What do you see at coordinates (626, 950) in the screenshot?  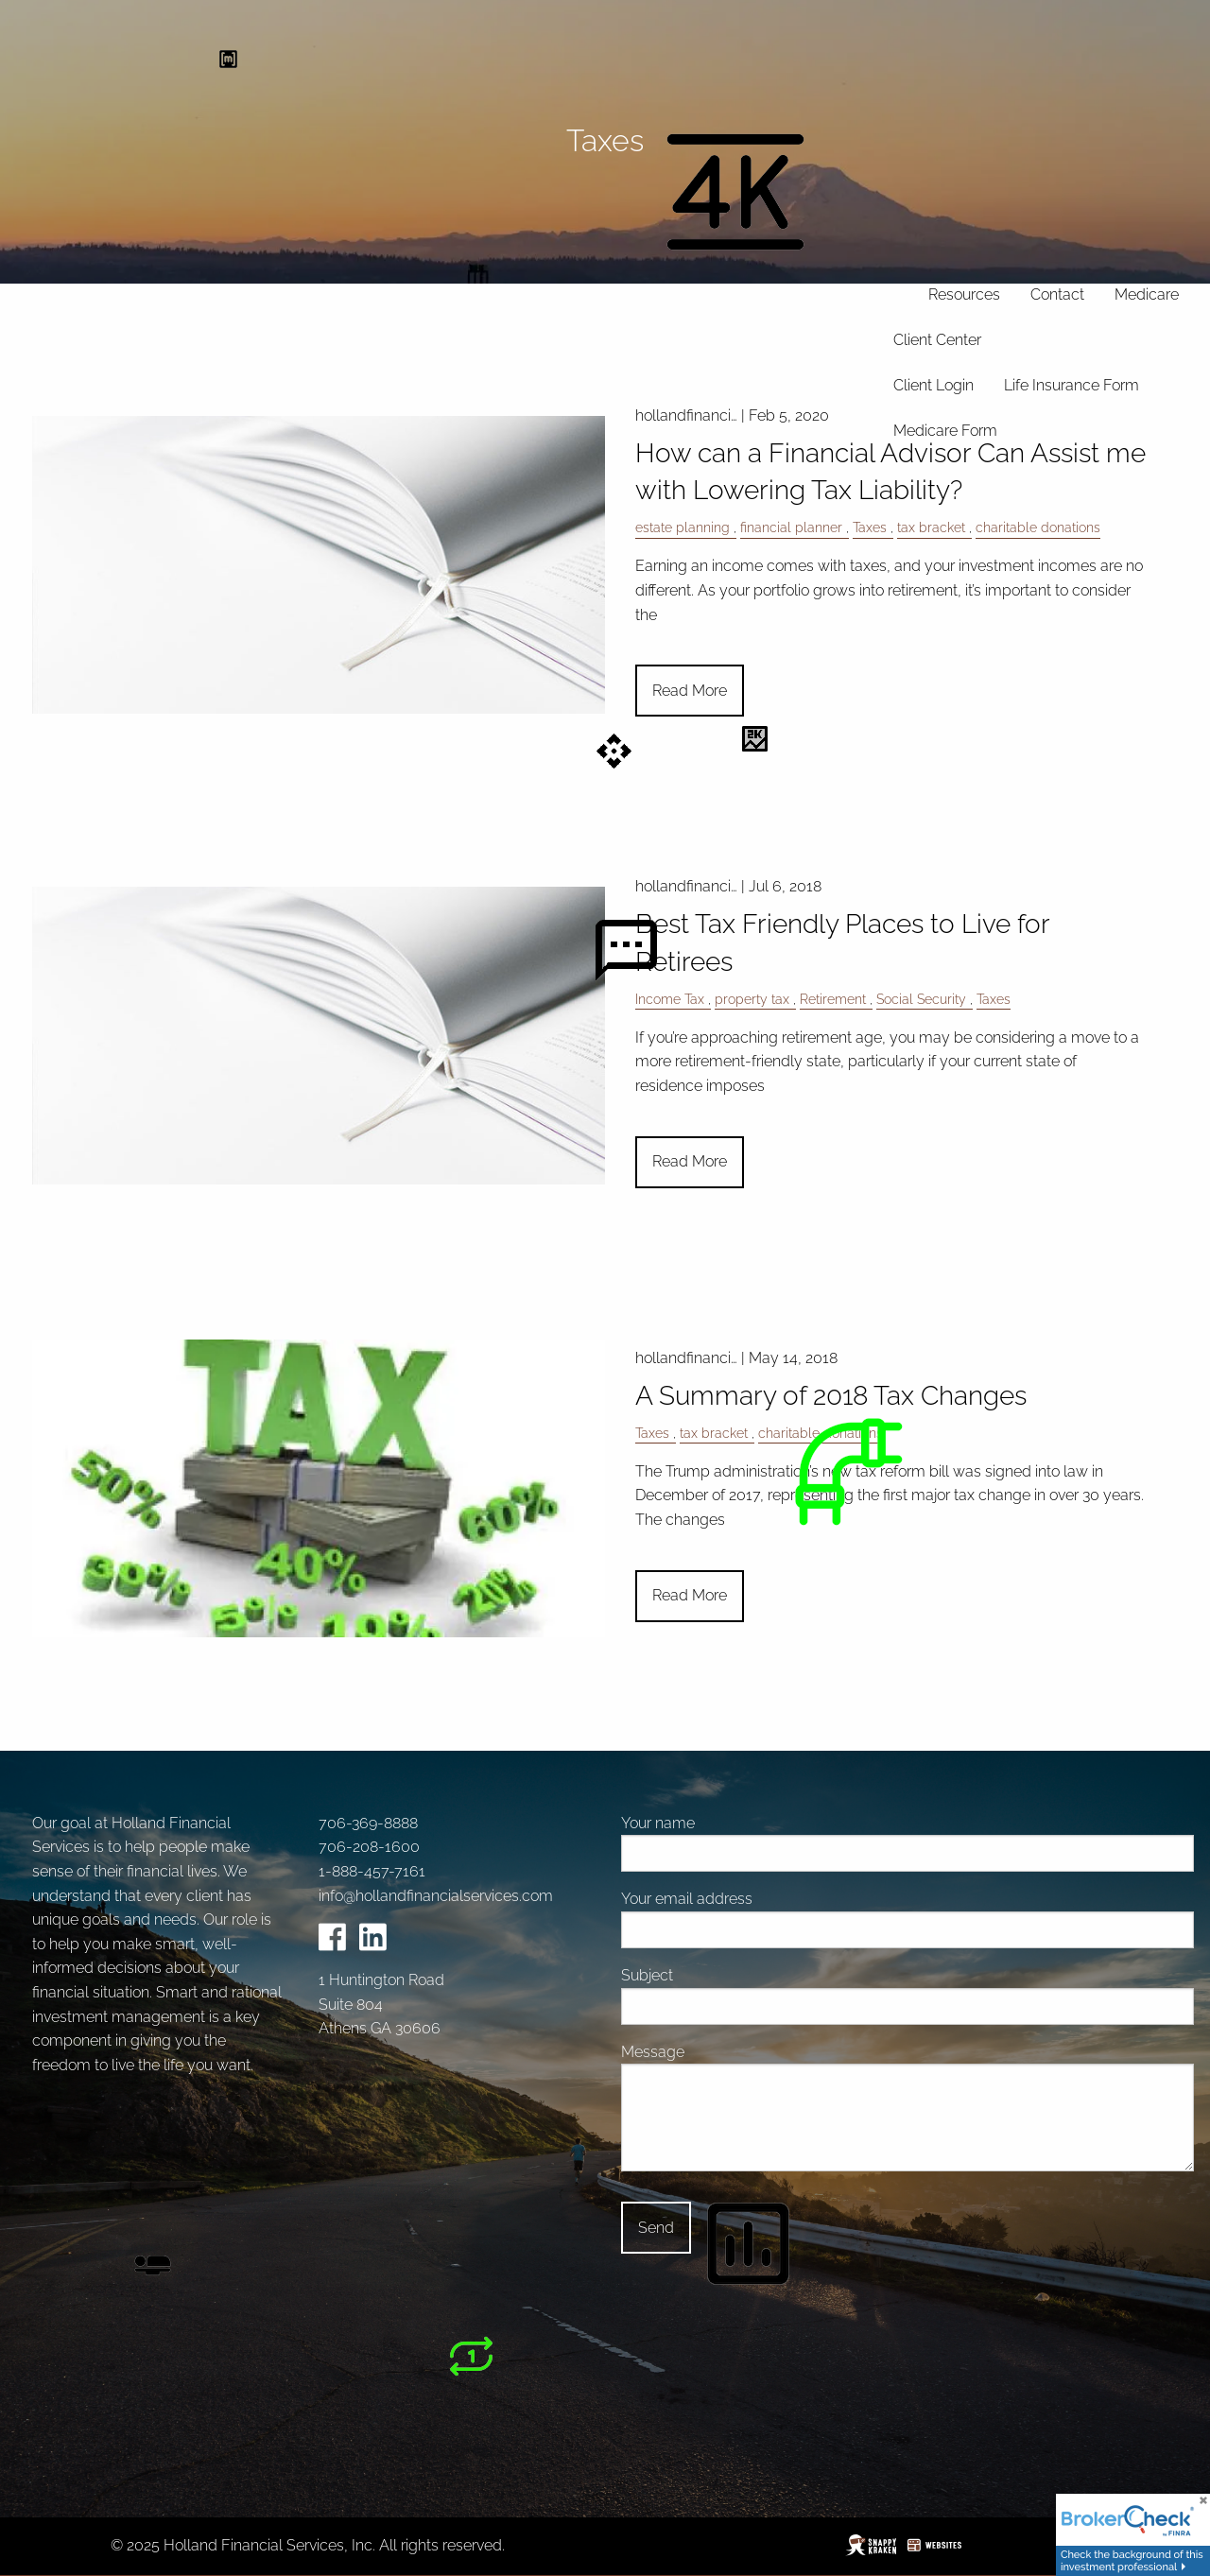 I see `open text messaging app` at bounding box center [626, 950].